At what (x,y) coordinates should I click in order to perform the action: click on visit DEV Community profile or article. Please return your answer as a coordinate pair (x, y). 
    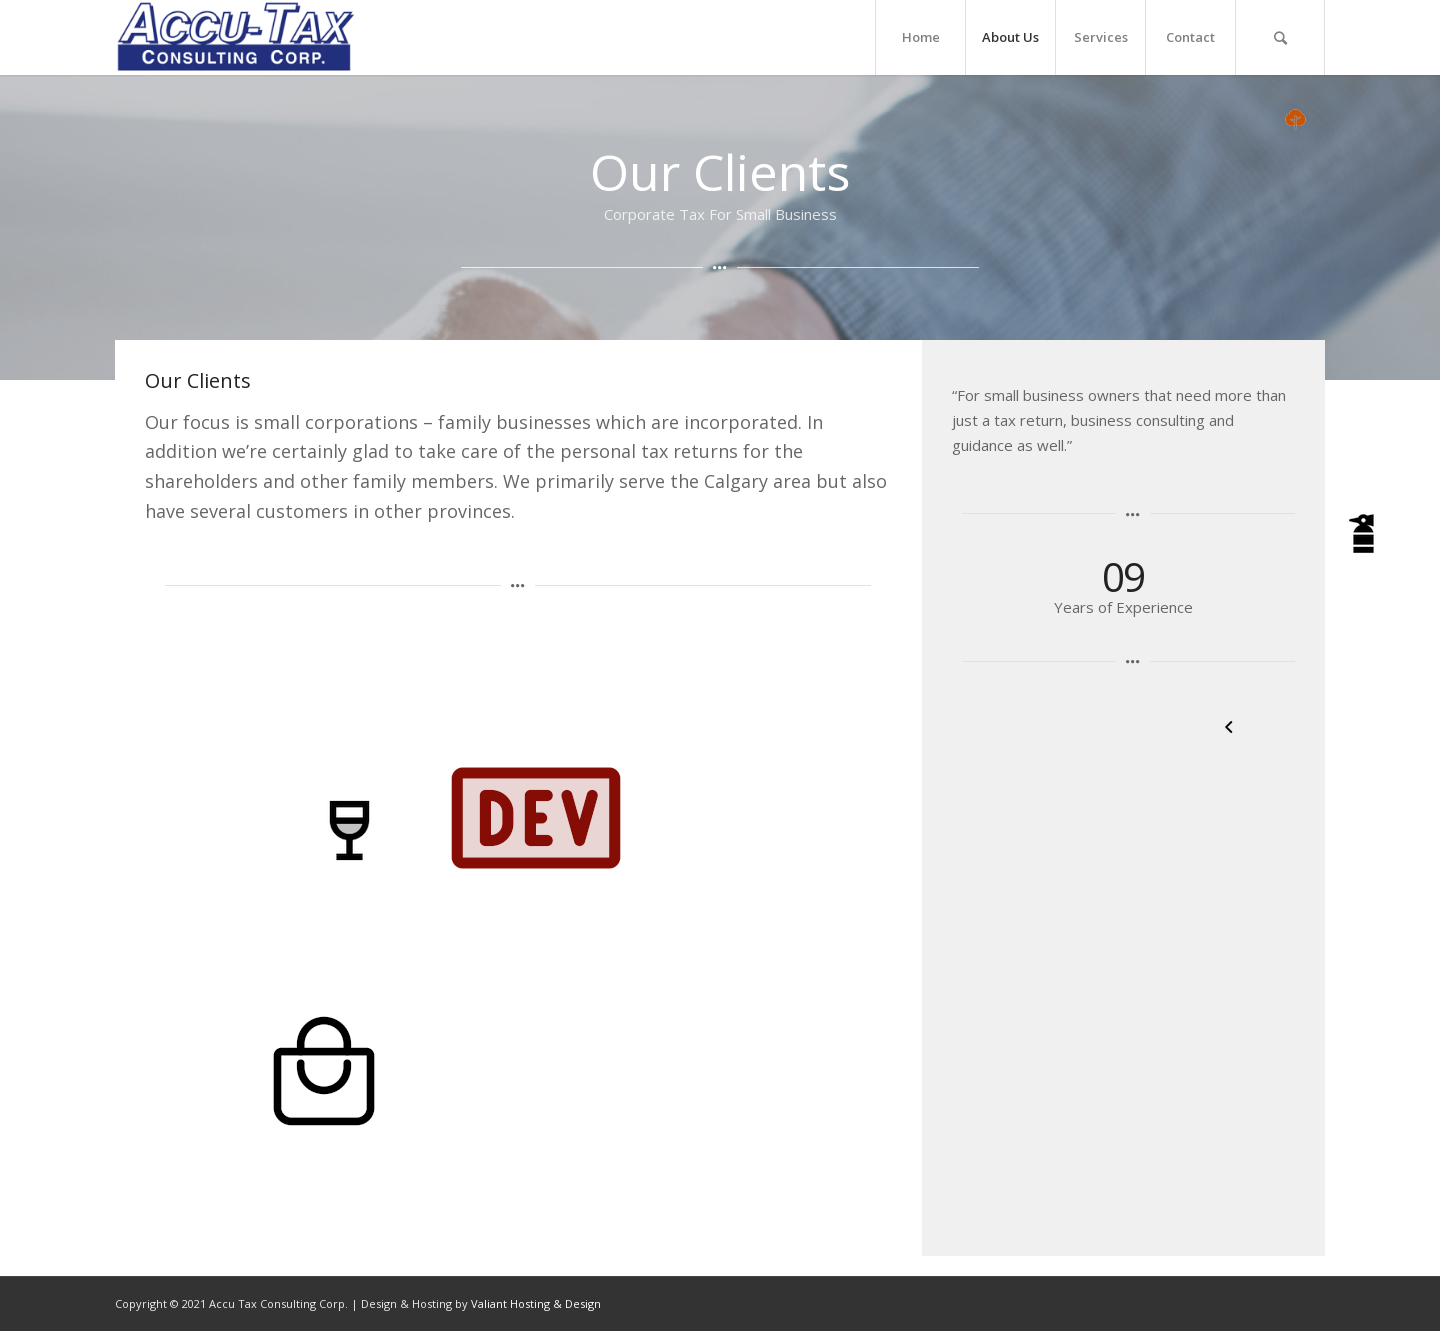
    Looking at the image, I should click on (536, 818).